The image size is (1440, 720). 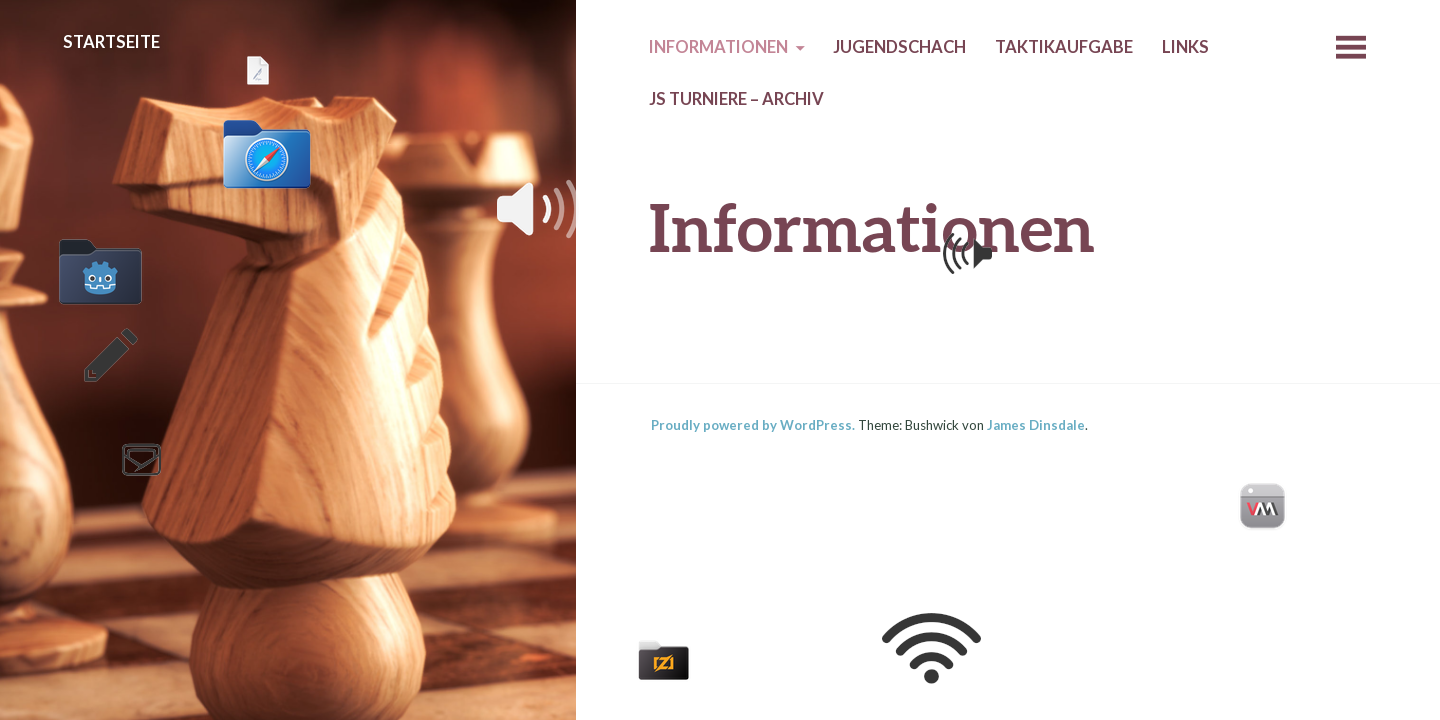 What do you see at coordinates (111, 355) in the screenshot?
I see `access office or productivity applications` at bounding box center [111, 355].